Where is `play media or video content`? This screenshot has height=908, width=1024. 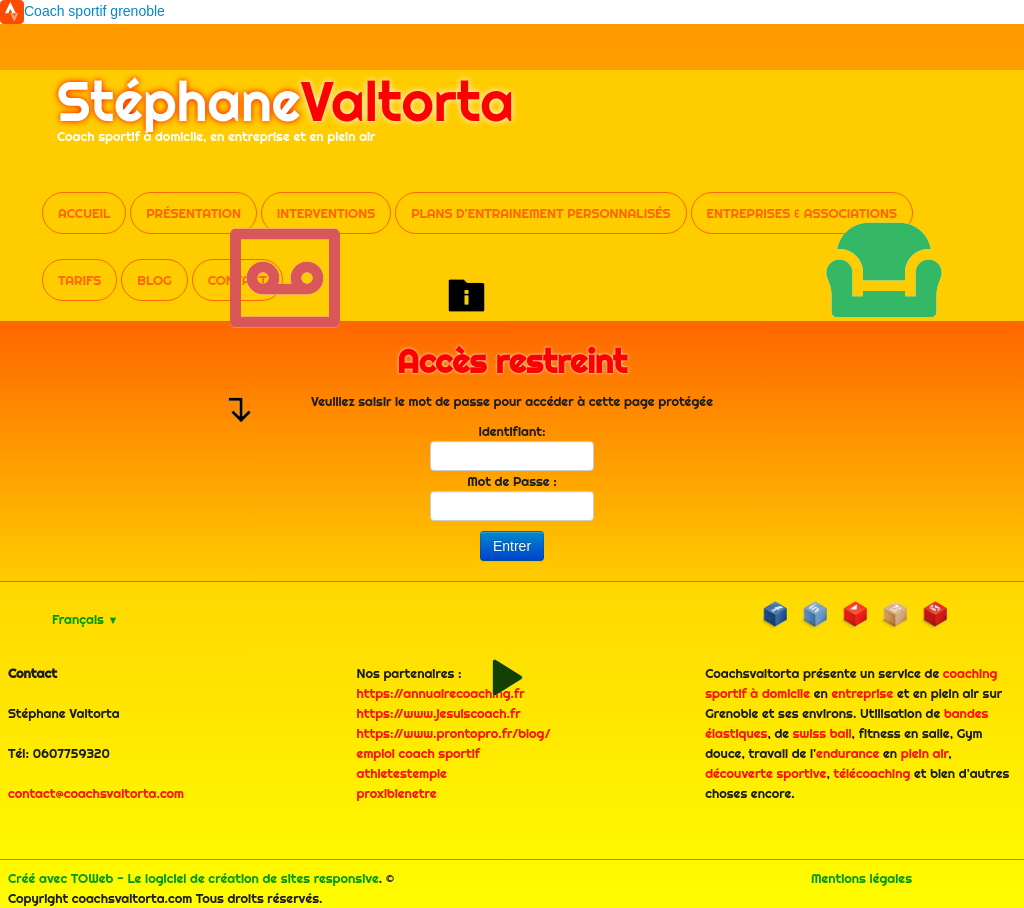
play media or video content is located at coordinates (504, 677).